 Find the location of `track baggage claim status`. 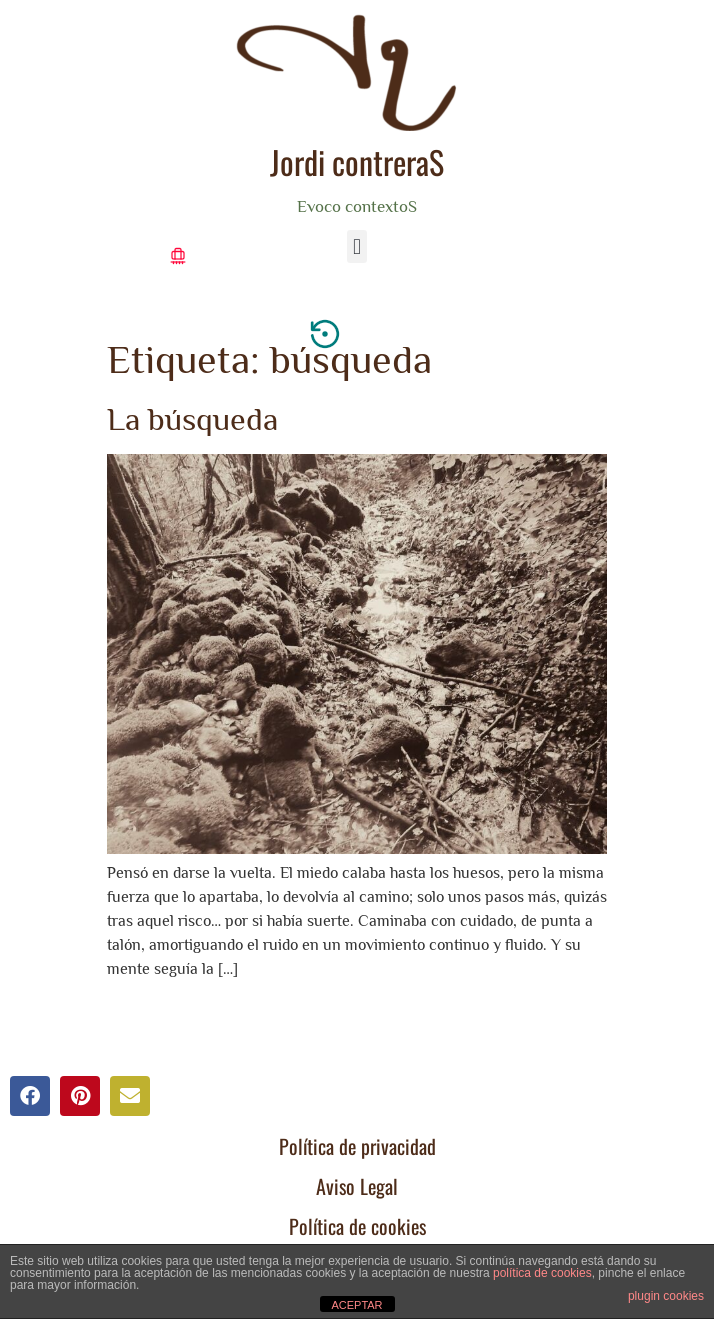

track baggage claim status is located at coordinates (178, 256).